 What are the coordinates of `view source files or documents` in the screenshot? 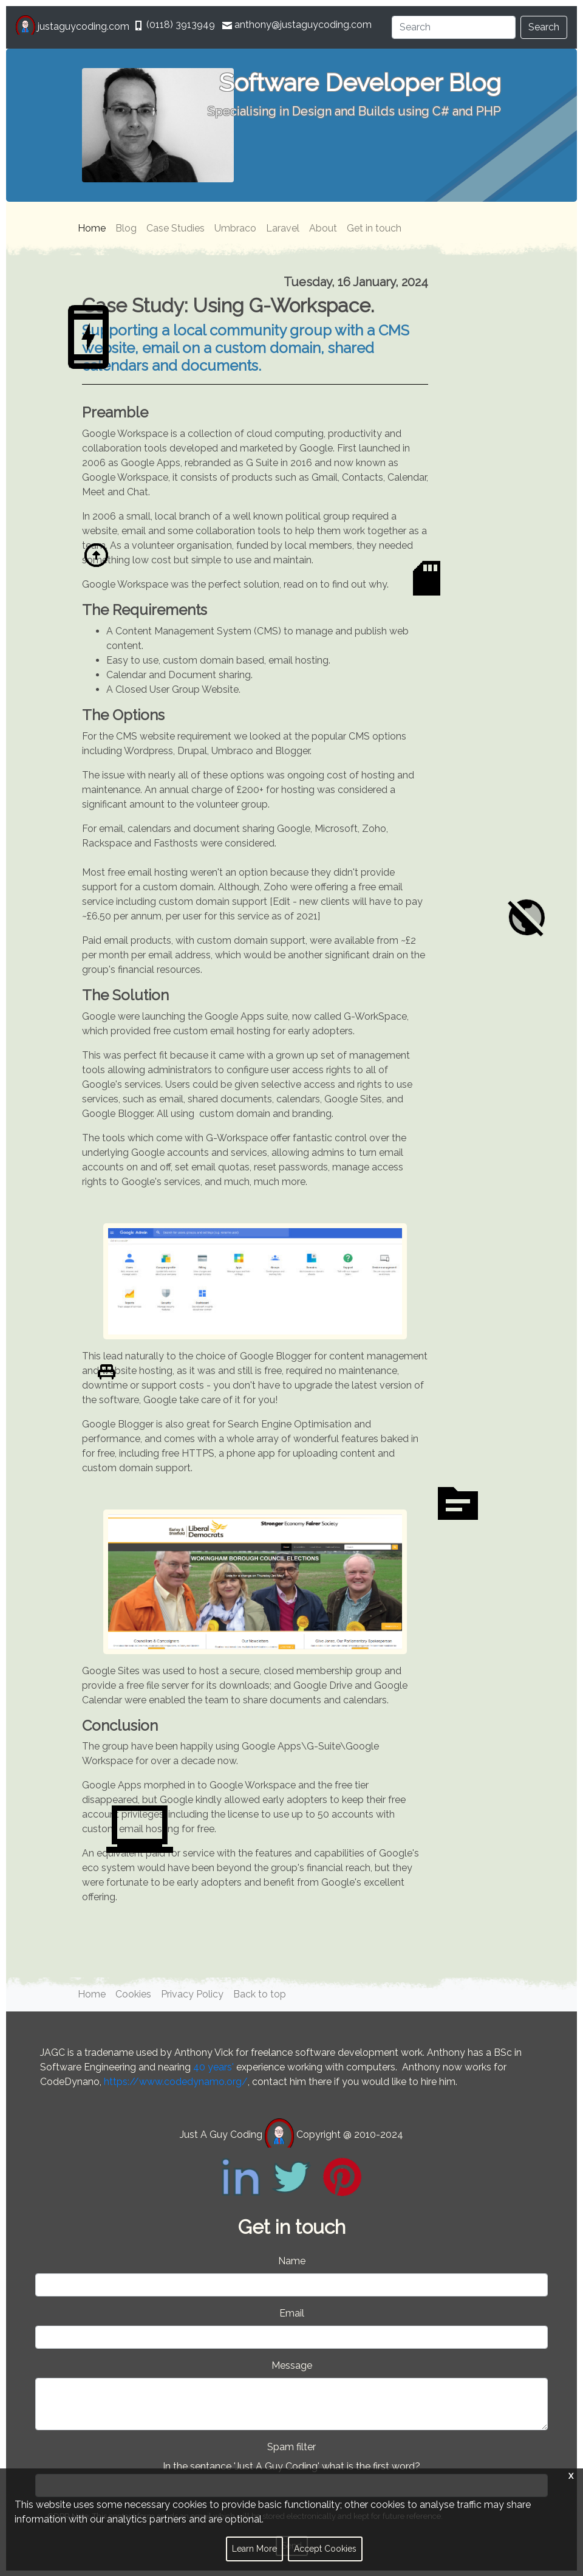 It's located at (458, 1503).